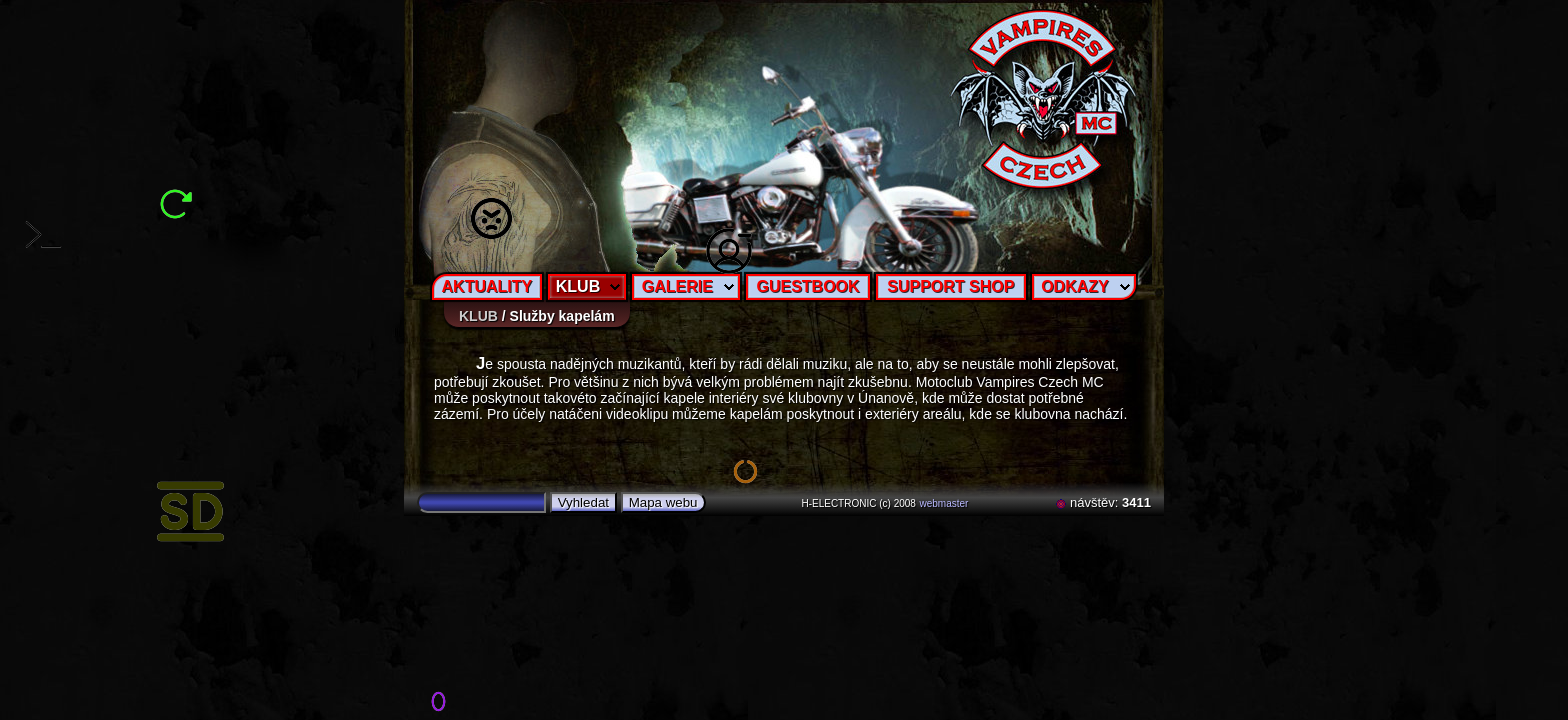 This screenshot has height=720, width=1568. Describe the element at coordinates (175, 204) in the screenshot. I see `refresh or reload the current page` at that location.